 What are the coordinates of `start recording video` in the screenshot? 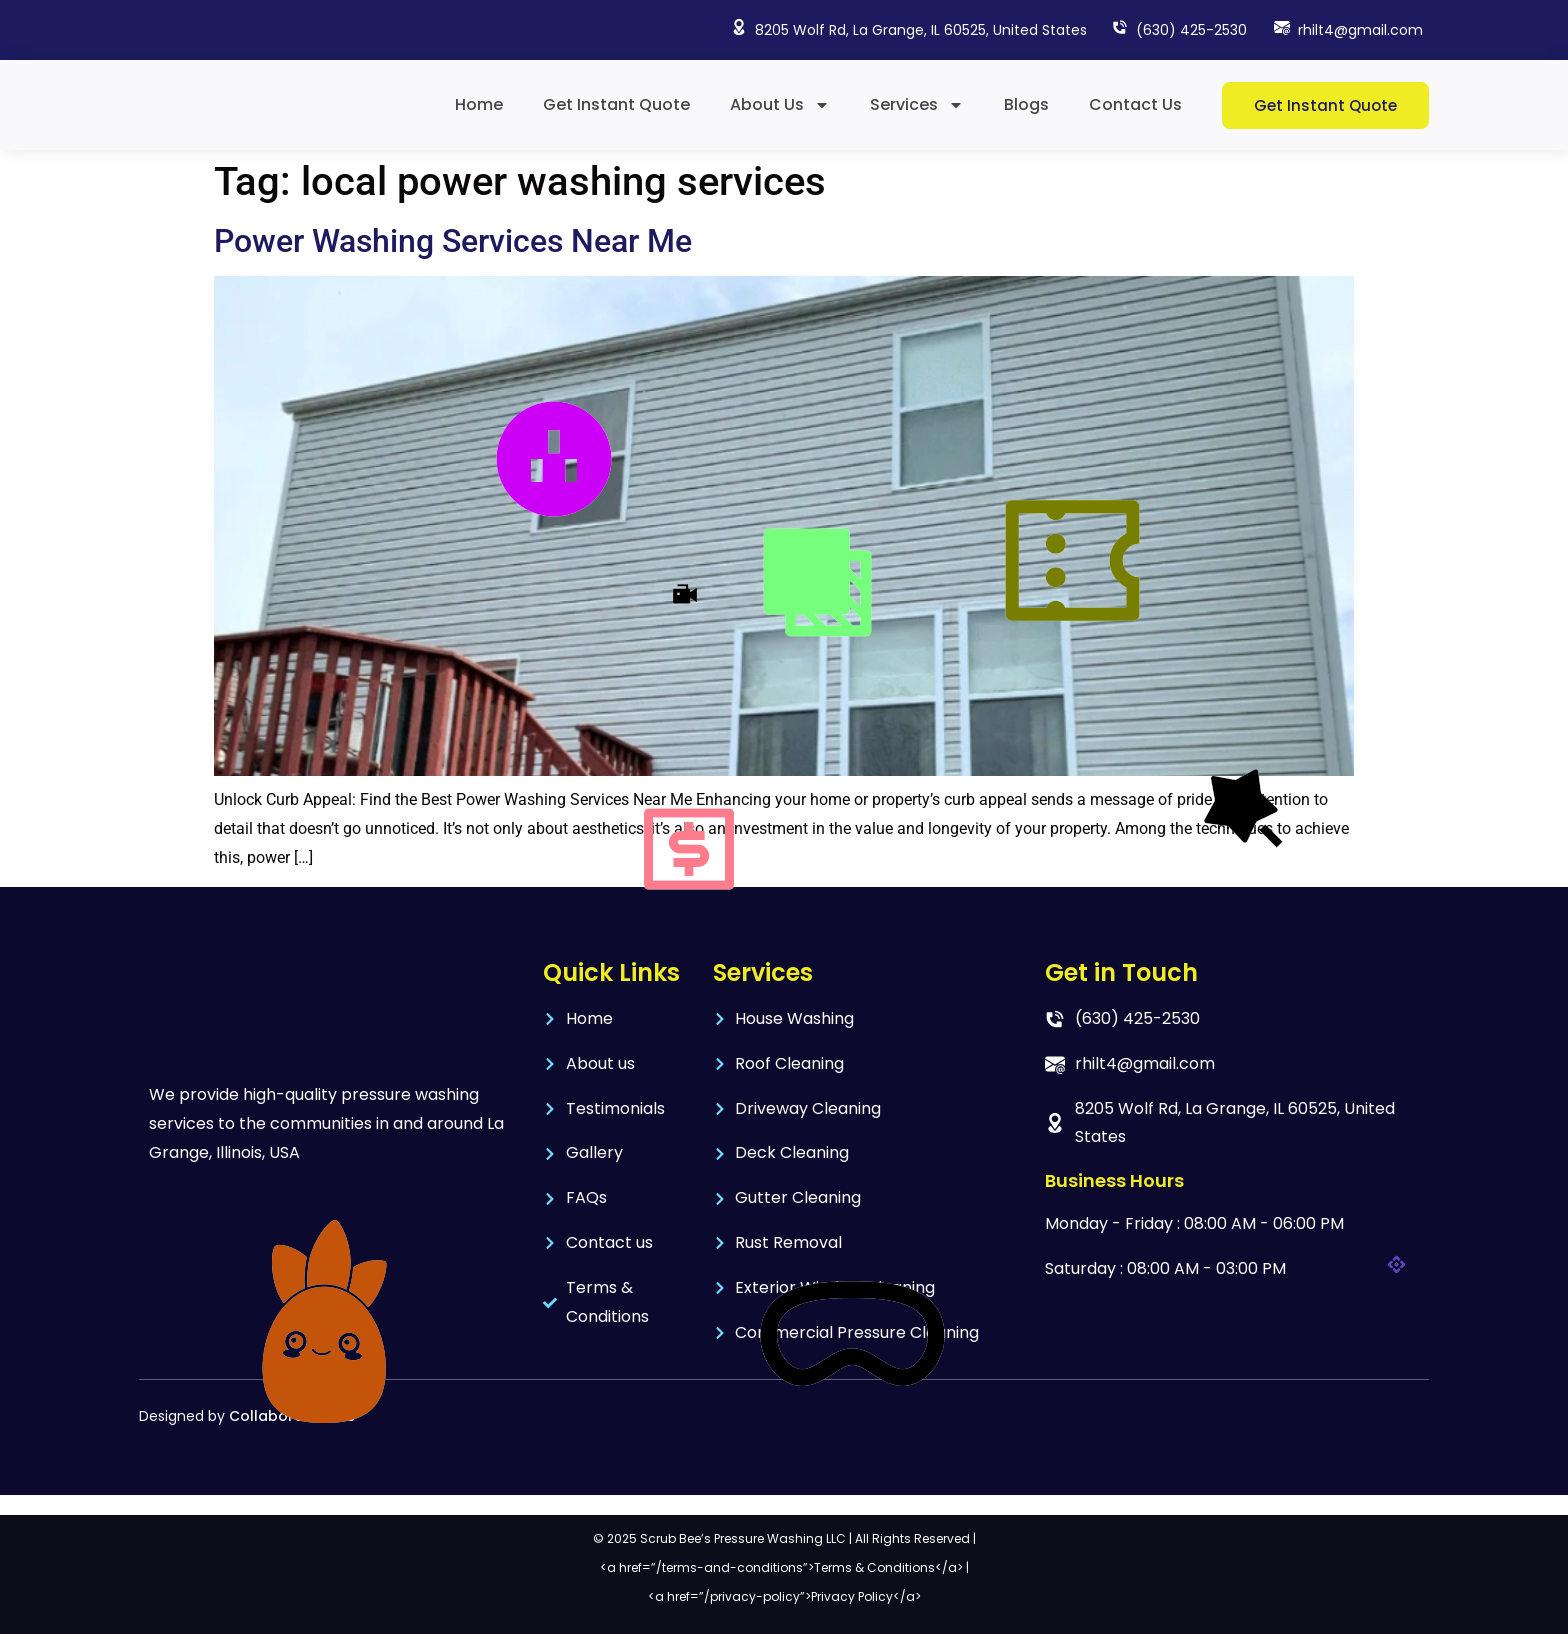 It's located at (685, 595).